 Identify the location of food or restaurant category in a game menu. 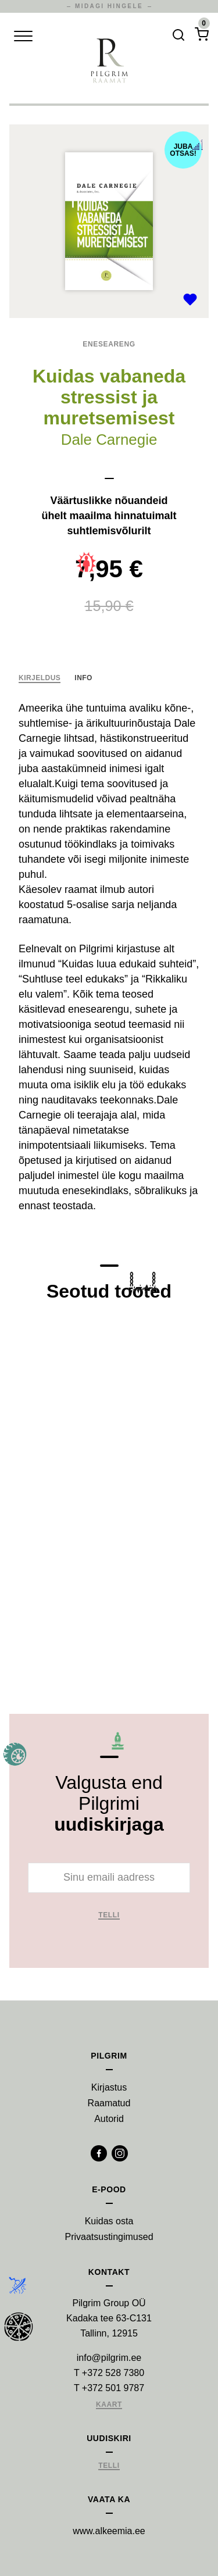
(19, 2327).